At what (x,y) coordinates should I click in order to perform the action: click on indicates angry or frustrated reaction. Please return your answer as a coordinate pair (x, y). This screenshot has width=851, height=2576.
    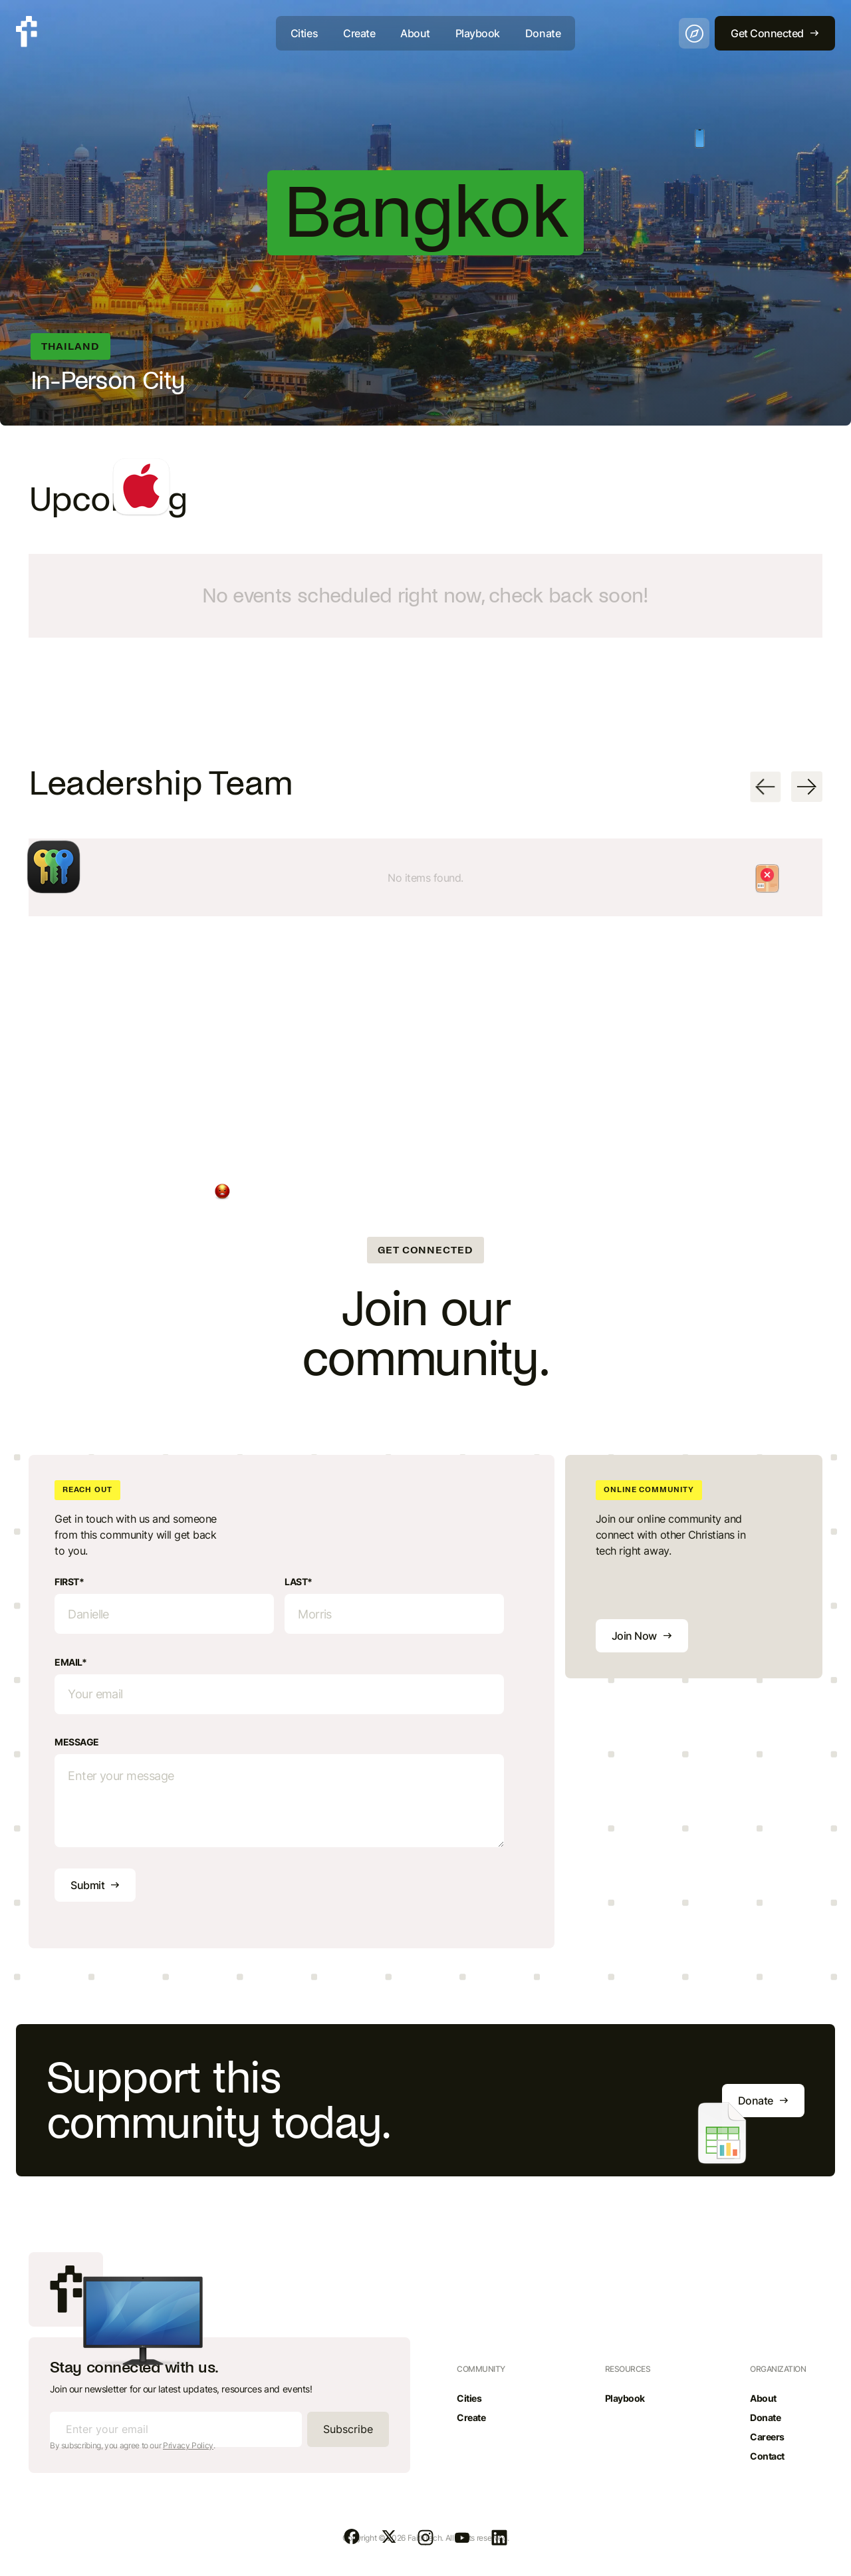
    Looking at the image, I should click on (222, 1192).